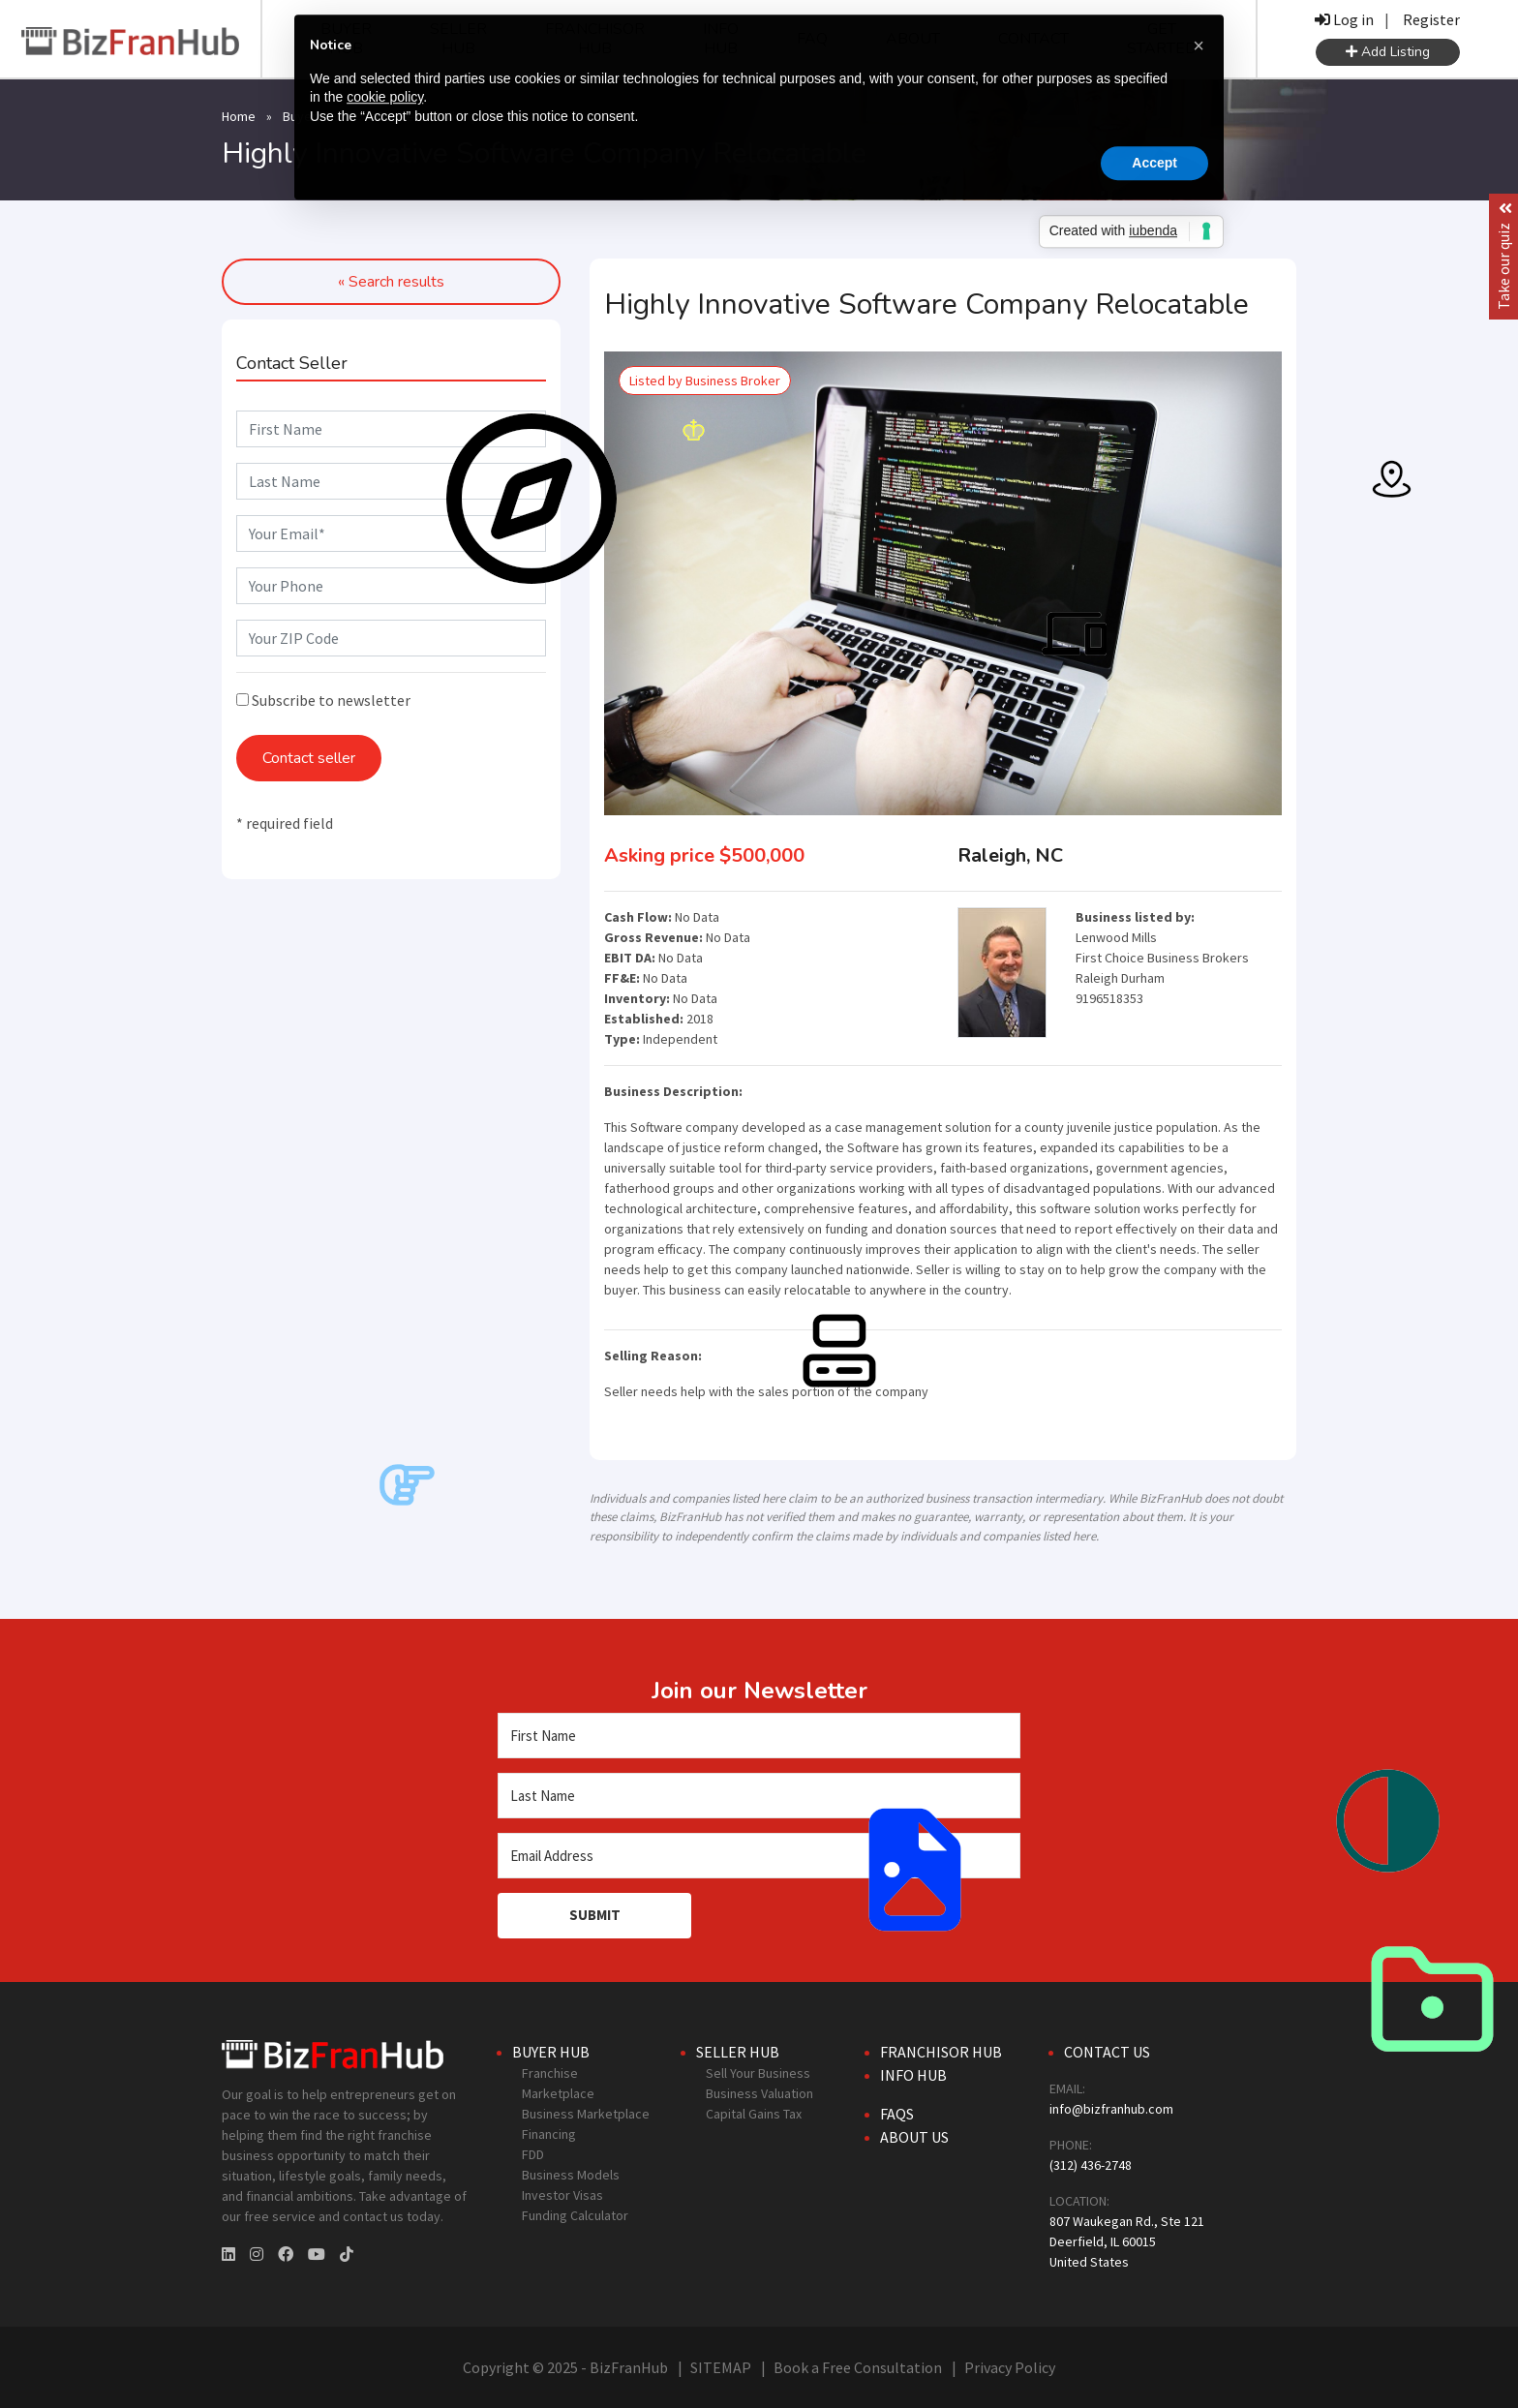 The height and width of the screenshot is (2408, 1518). I want to click on tap to continue or proceed to the next step, so click(407, 1484).